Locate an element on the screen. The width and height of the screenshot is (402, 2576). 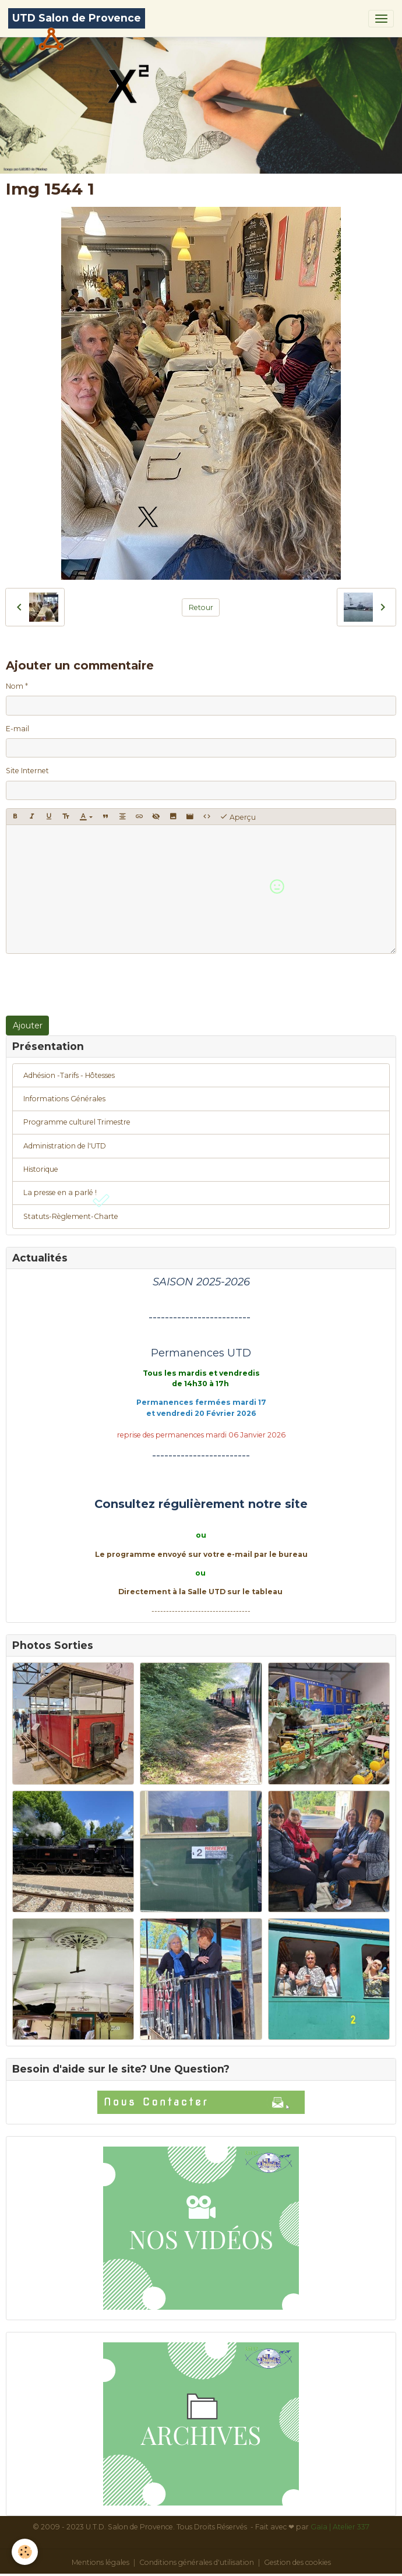
indicates citrus or lemon flavor is located at coordinates (290, 329).